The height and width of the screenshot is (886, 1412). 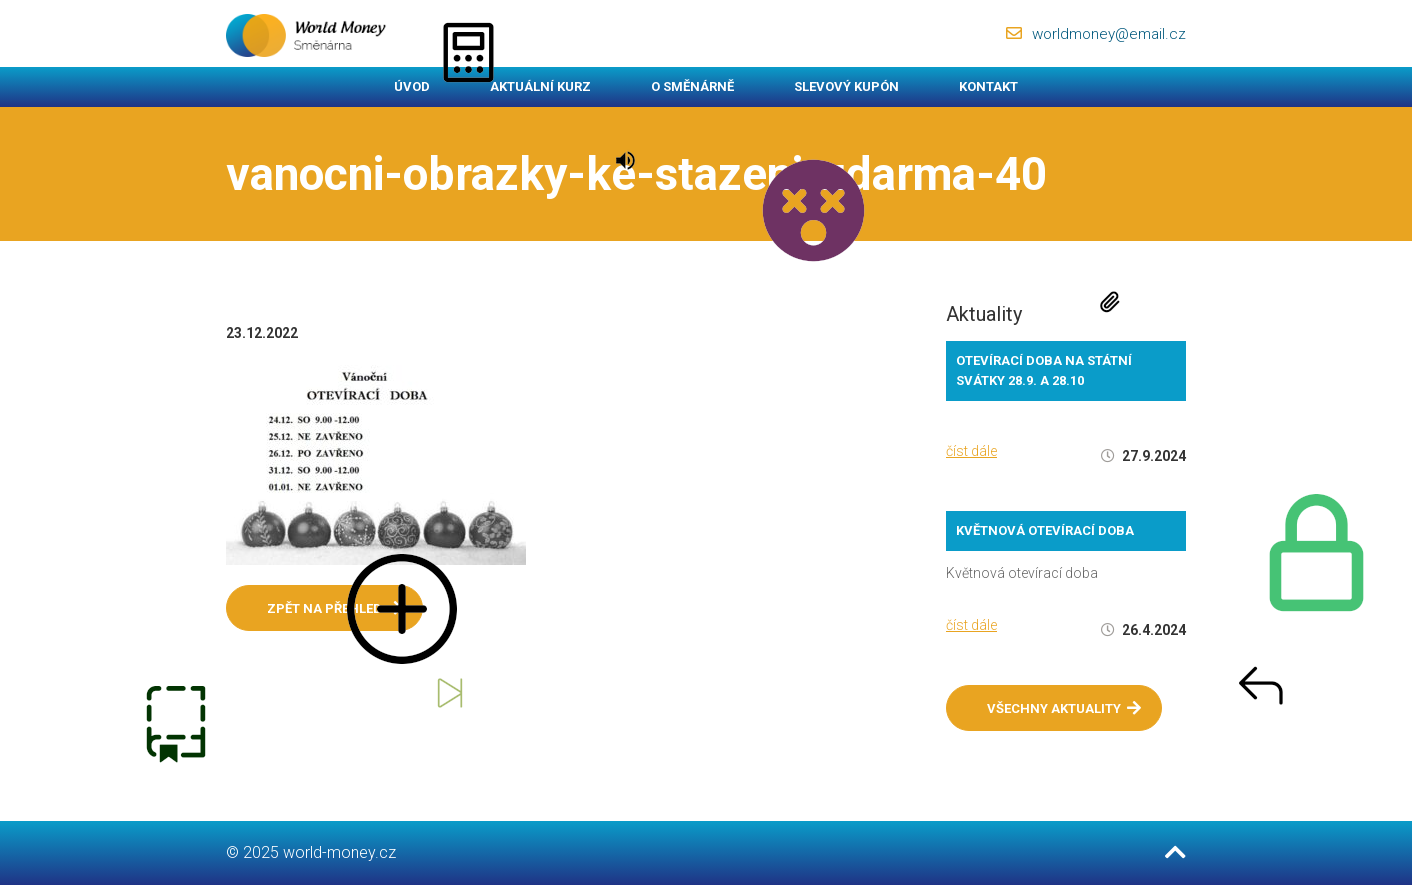 What do you see at coordinates (1260, 686) in the screenshot?
I see `reply to a message or comment` at bounding box center [1260, 686].